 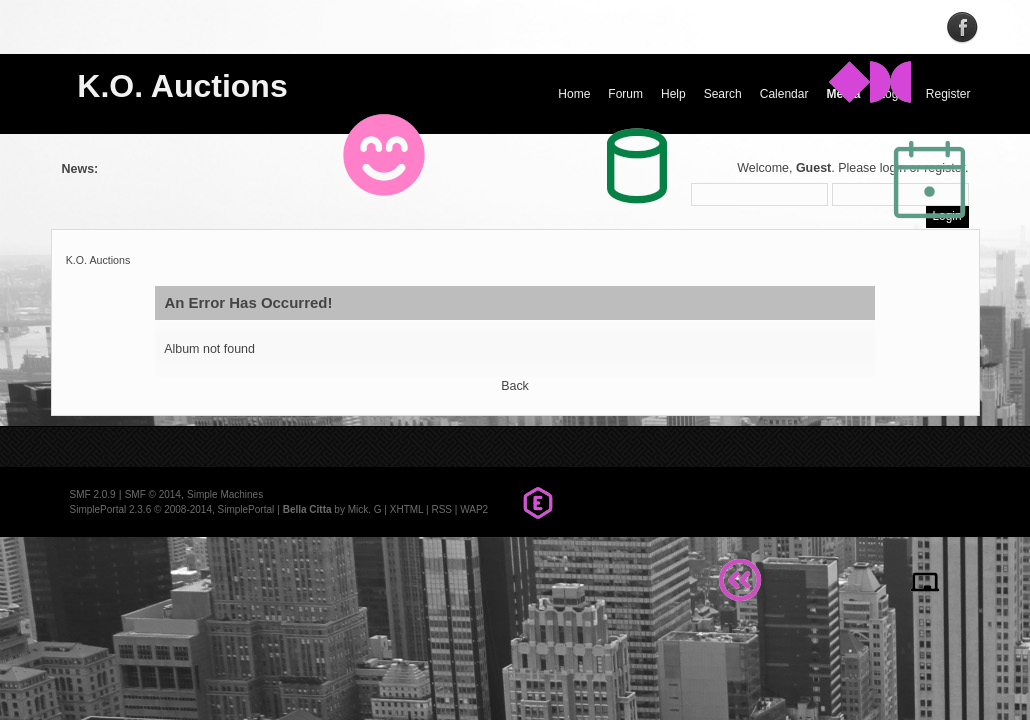 What do you see at coordinates (925, 582) in the screenshot?
I see `access classroom or educational content` at bounding box center [925, 582].